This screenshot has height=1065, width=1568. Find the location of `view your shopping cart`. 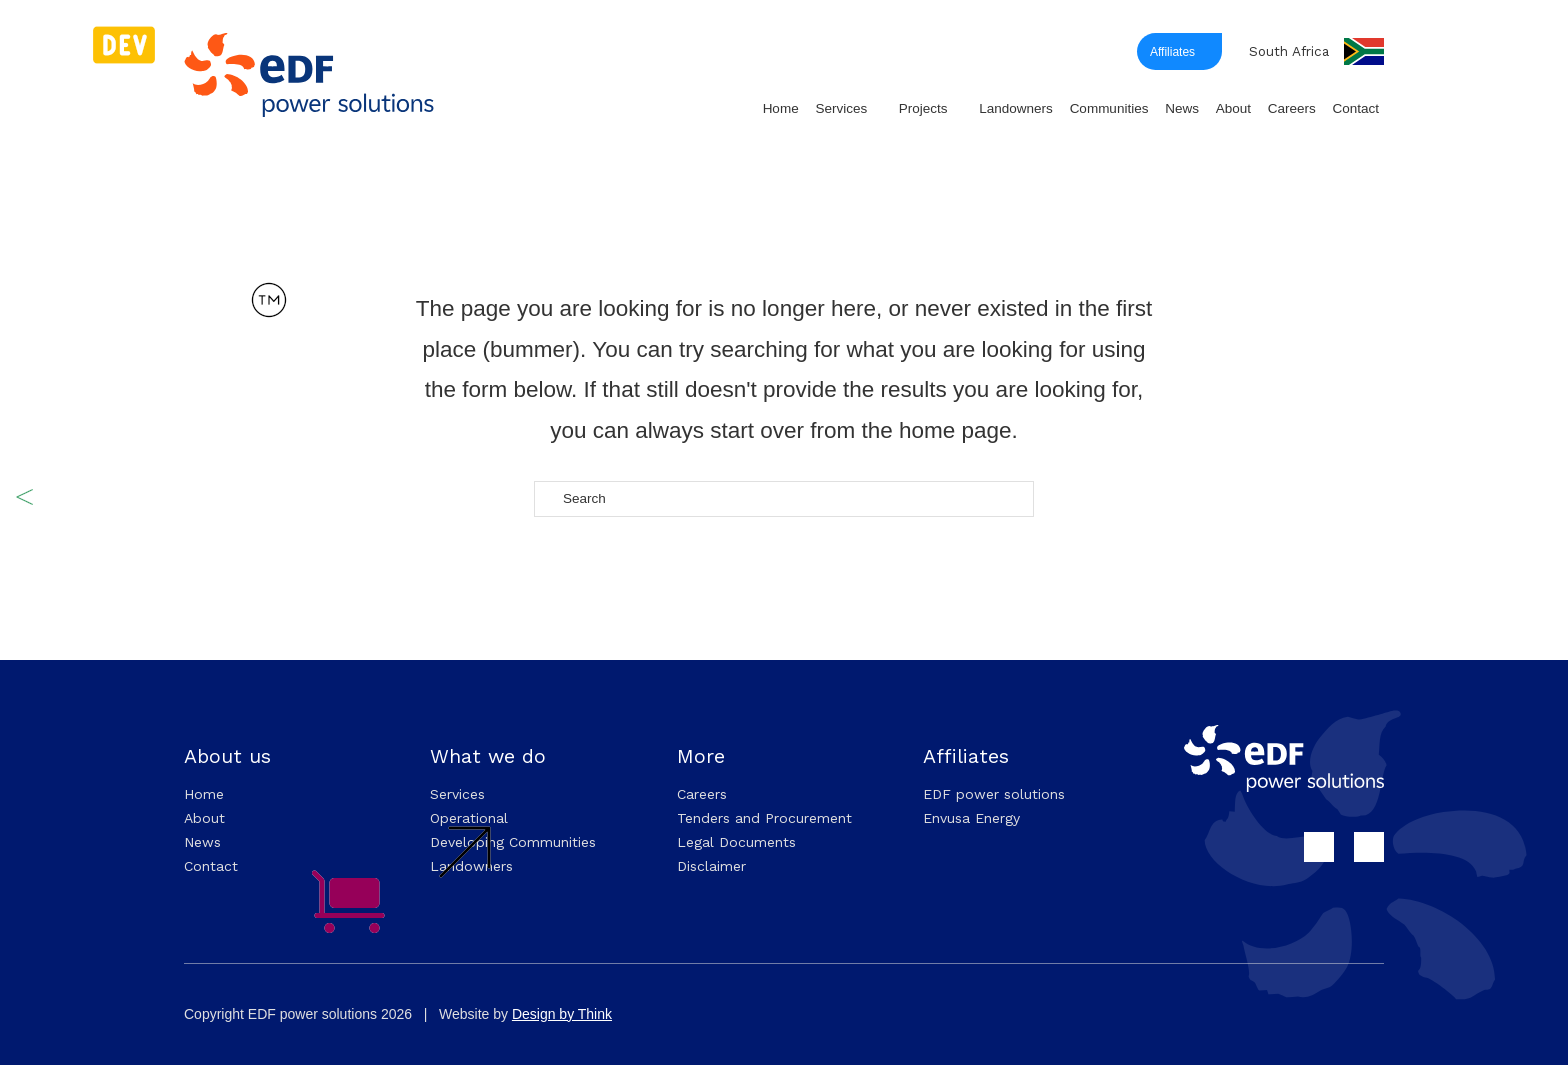

view your shopping cart is located at coordinates (347, 898).